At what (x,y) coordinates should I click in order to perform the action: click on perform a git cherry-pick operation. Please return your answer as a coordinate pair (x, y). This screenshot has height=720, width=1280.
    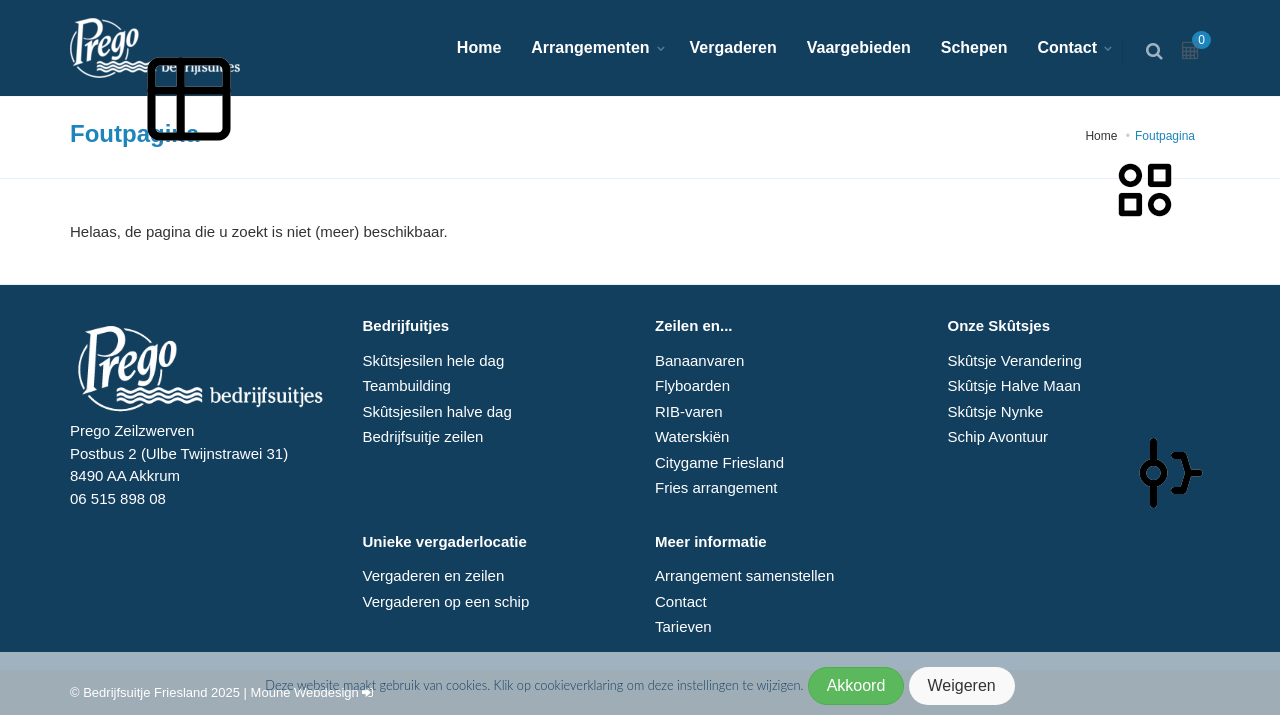
    Looking at the image, I should click on (1171, 473).